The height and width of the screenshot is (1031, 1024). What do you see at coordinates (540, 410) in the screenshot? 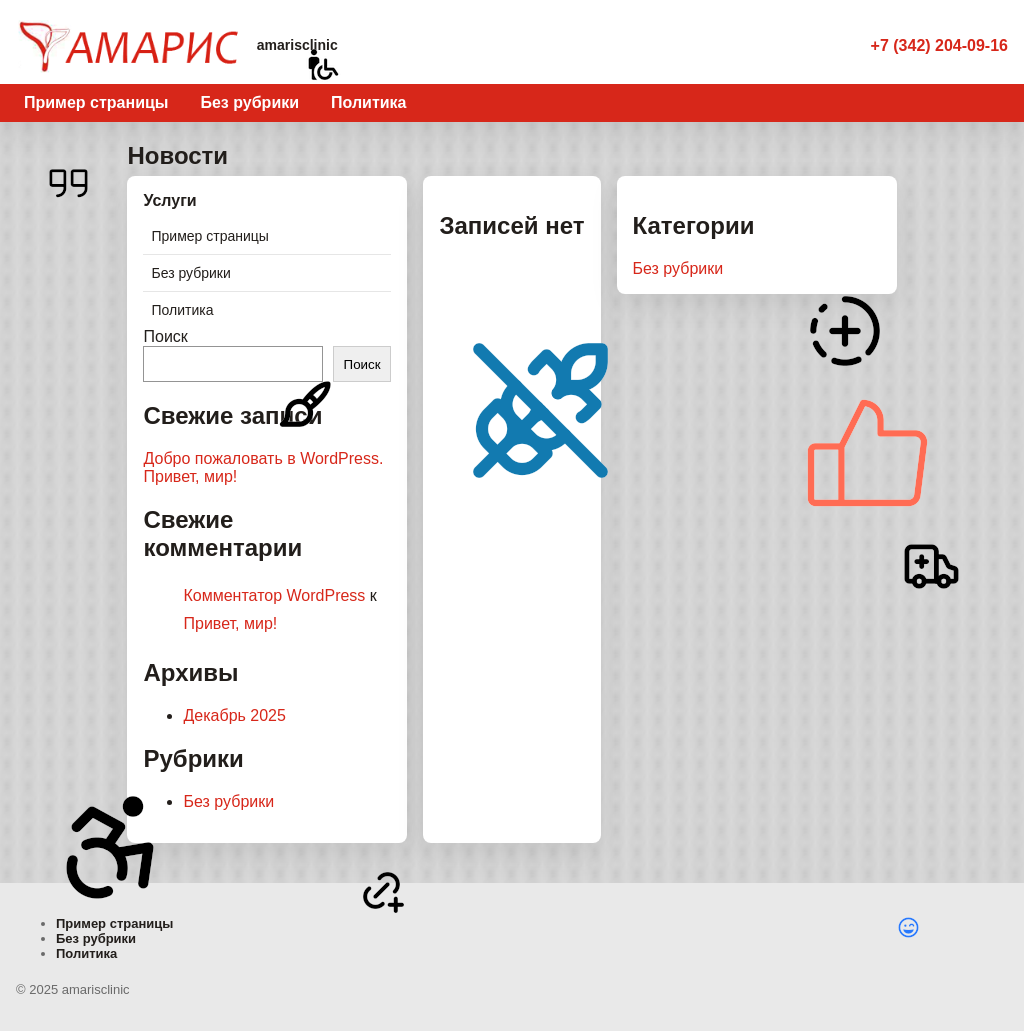
I see `indicates gluten-free option` at bounding box center [540, 410].